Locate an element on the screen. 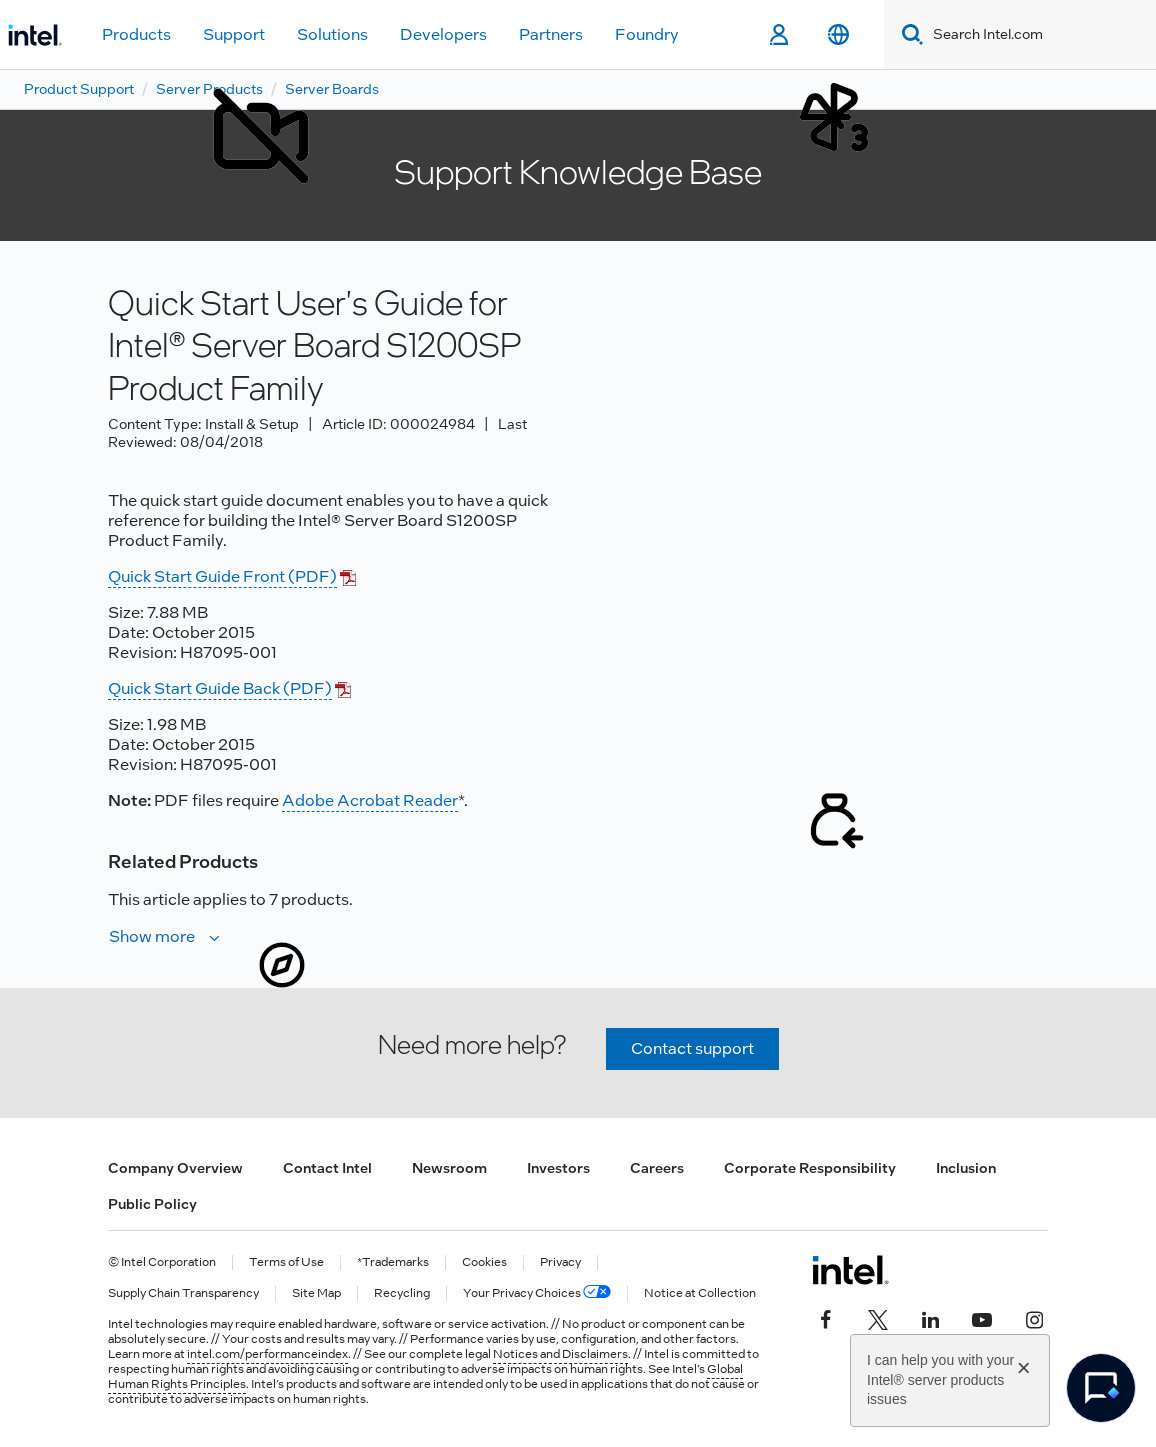 The height and width of the screenshot is (1447, 1156). set car fan speed to level 3 is located at coordinates (834, 117).